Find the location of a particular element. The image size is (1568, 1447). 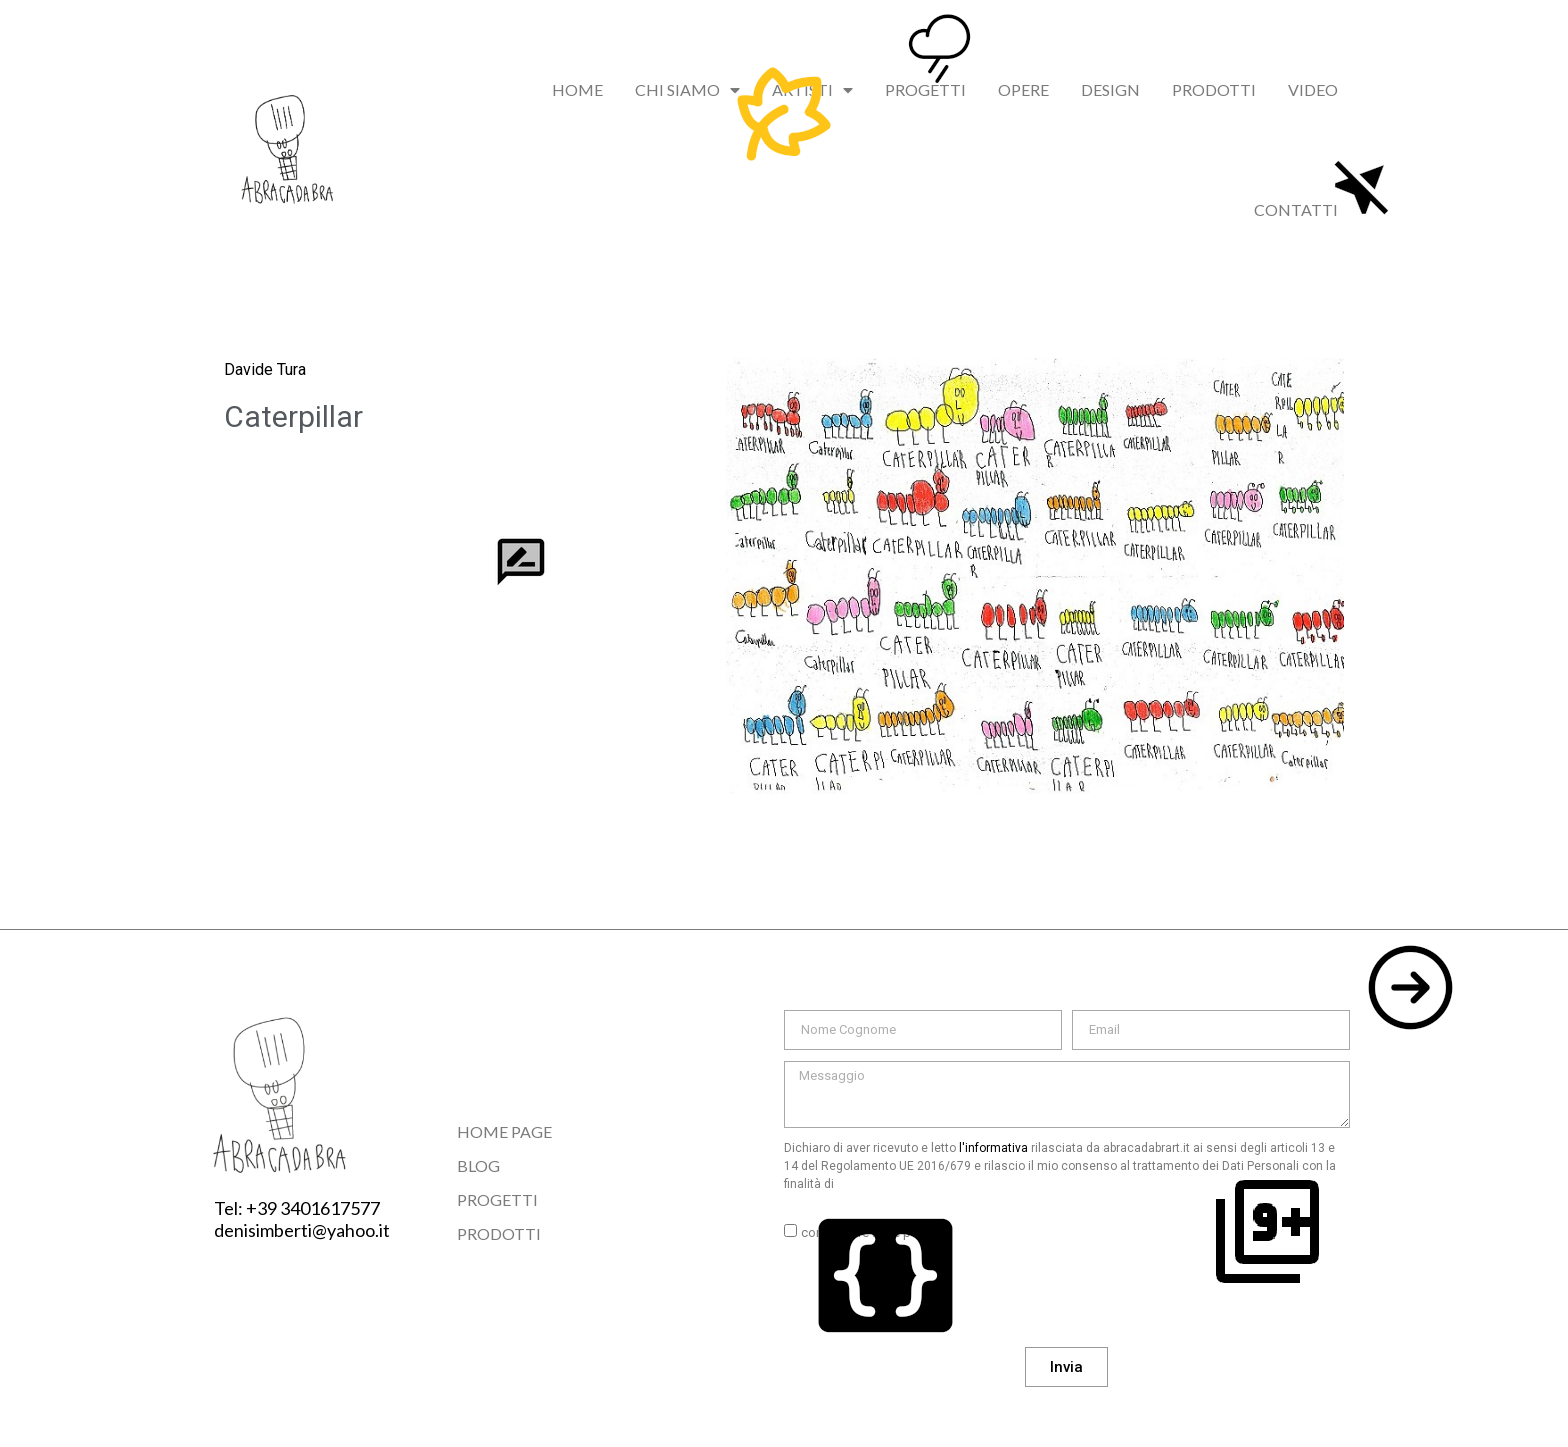

indicates rainy weather conditions is located at coordinates (939, 47).